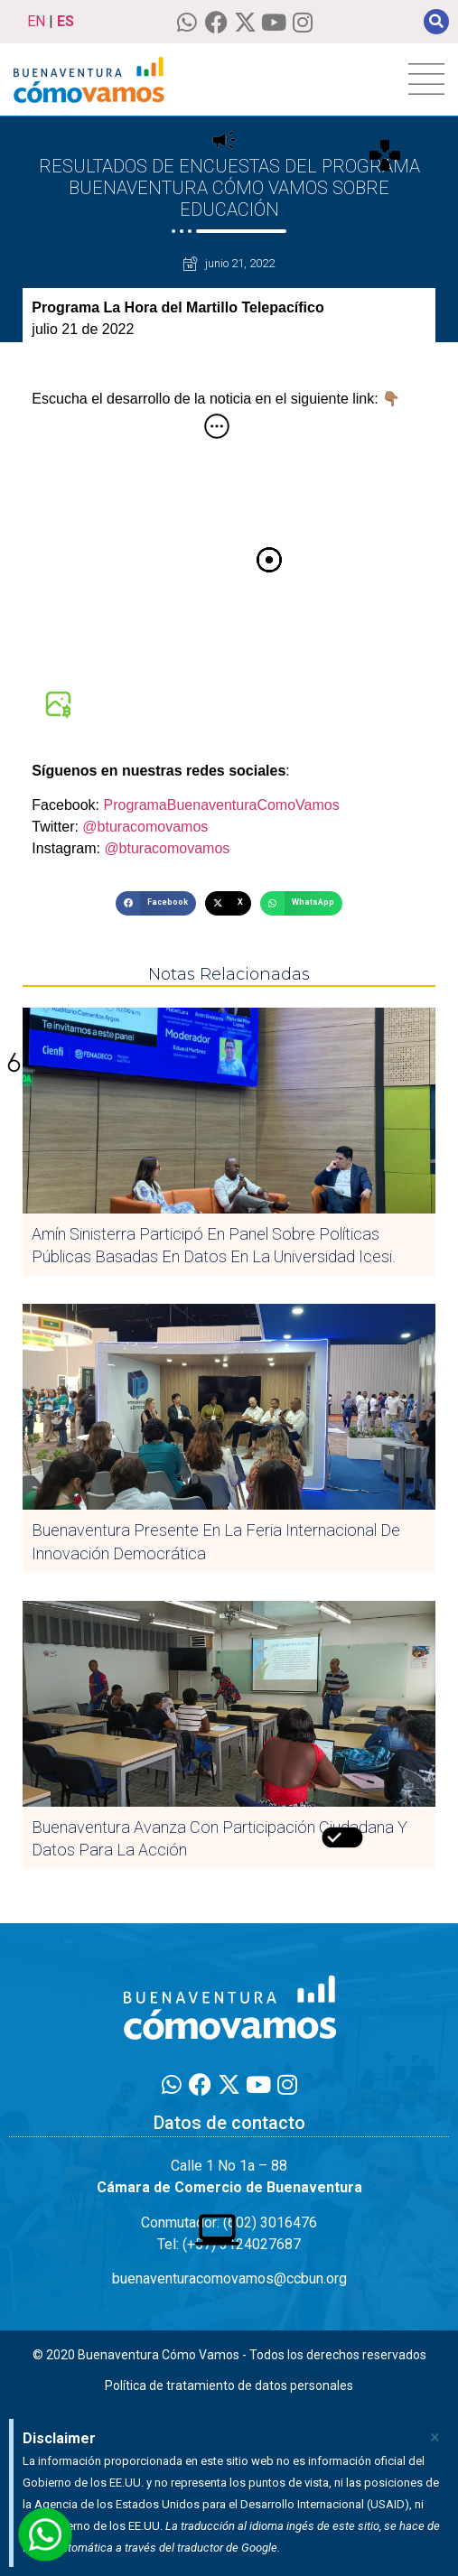  What do you see at coordinates (14, 1062) in the screenshot?
I see `indicates the number six in a list or sequence` at bounding box center [14, 1062].